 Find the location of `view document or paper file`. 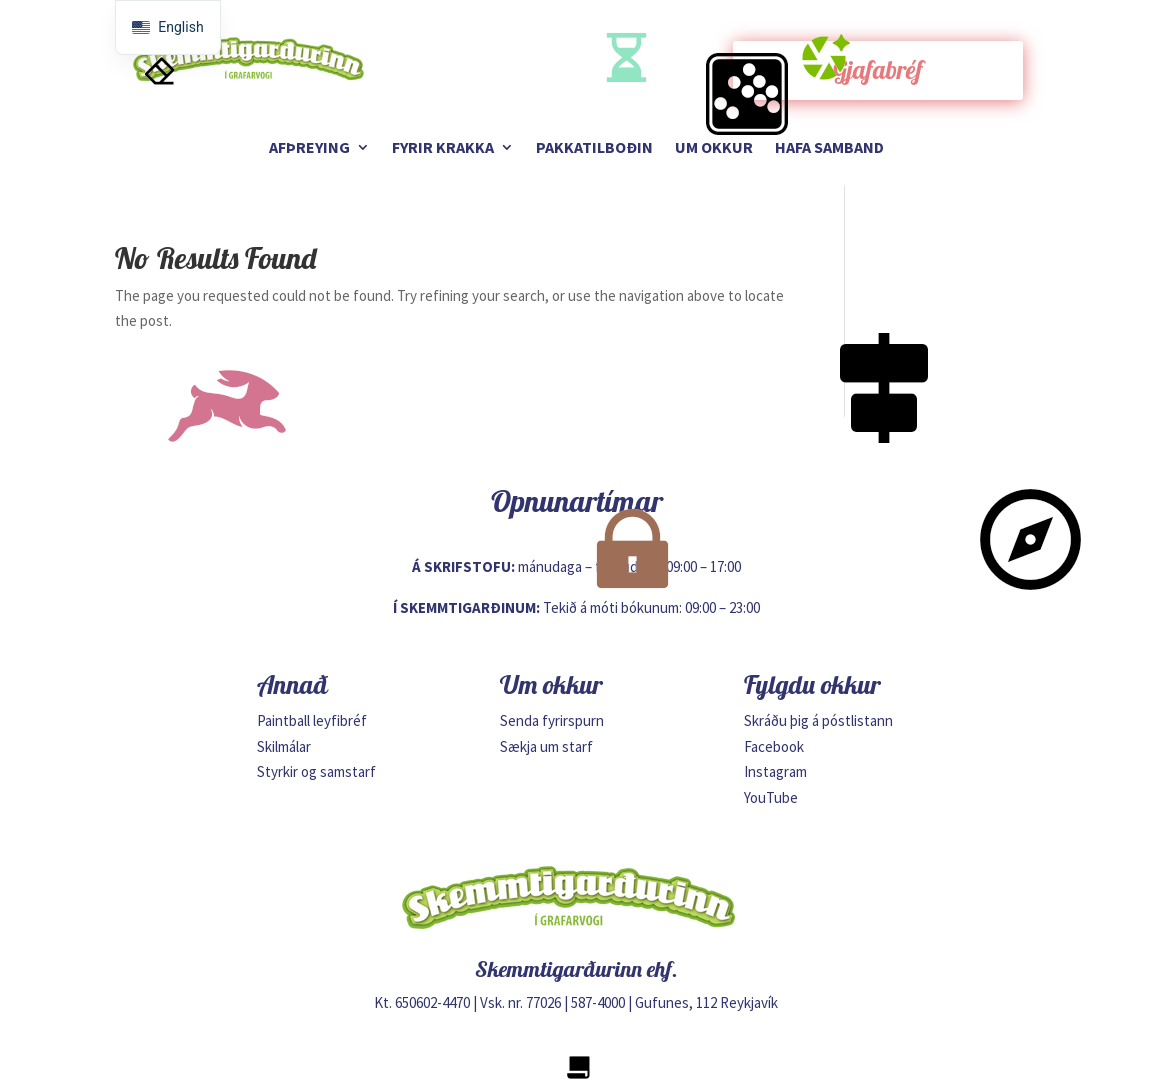

view document or paper file is located at coordinates (579, 1067).